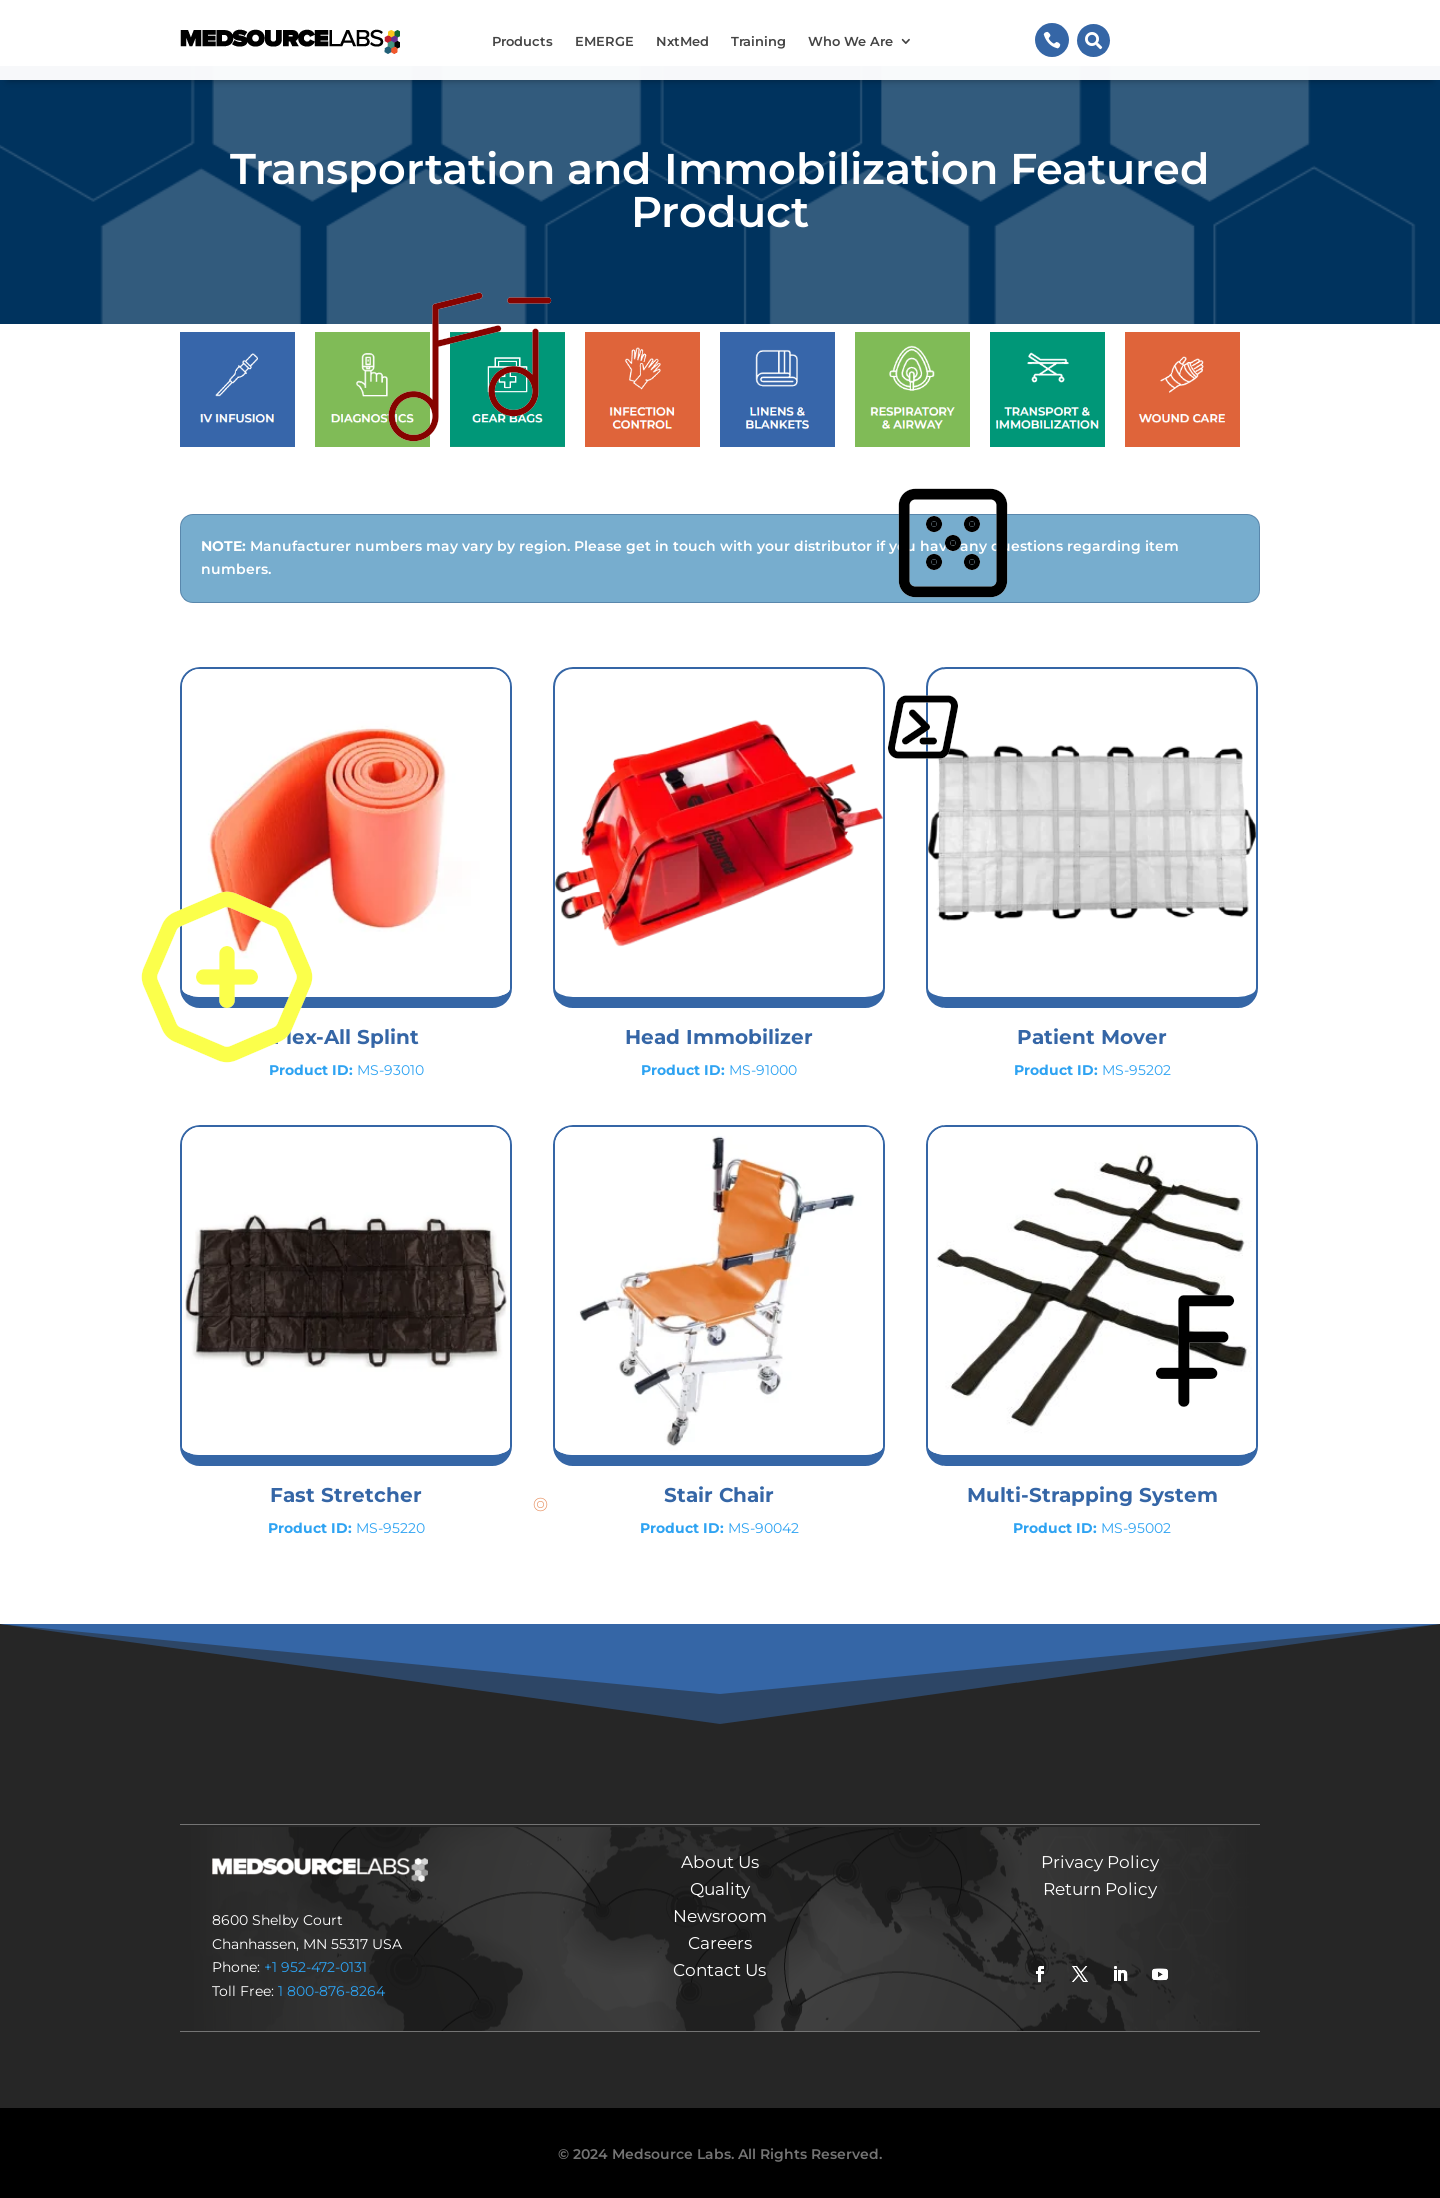  Describe the element at coordinates (953, 543) in the screenshot. I see `randomize or shuffle content` at that location.